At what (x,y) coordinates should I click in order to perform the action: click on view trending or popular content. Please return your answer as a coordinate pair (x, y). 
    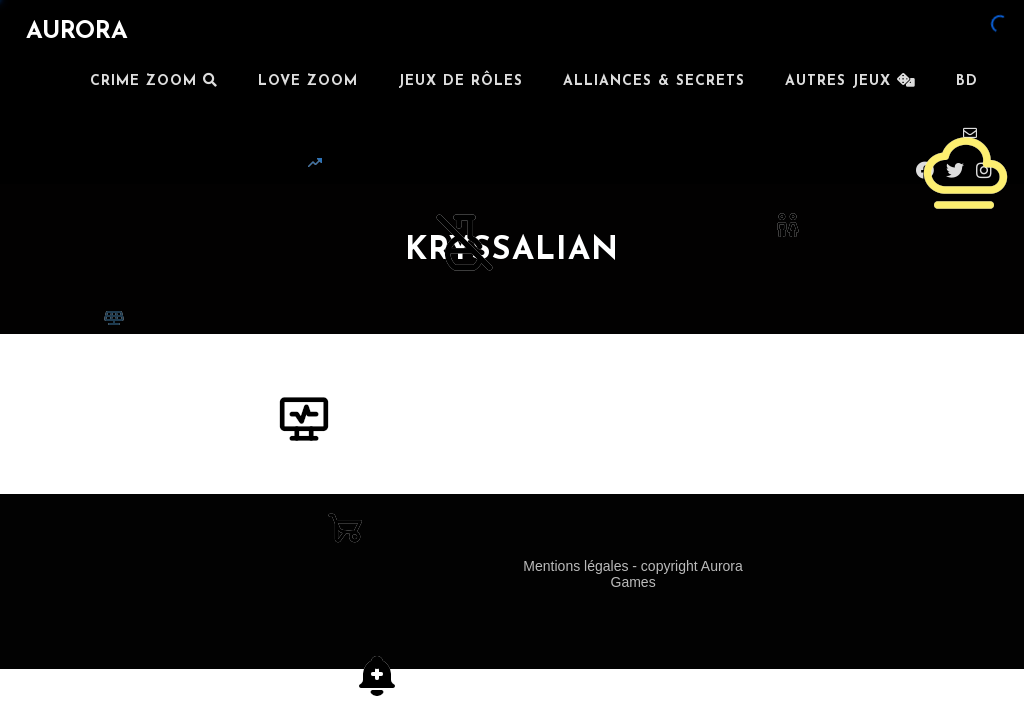
    Looking at the image, I should click on (315, 163).